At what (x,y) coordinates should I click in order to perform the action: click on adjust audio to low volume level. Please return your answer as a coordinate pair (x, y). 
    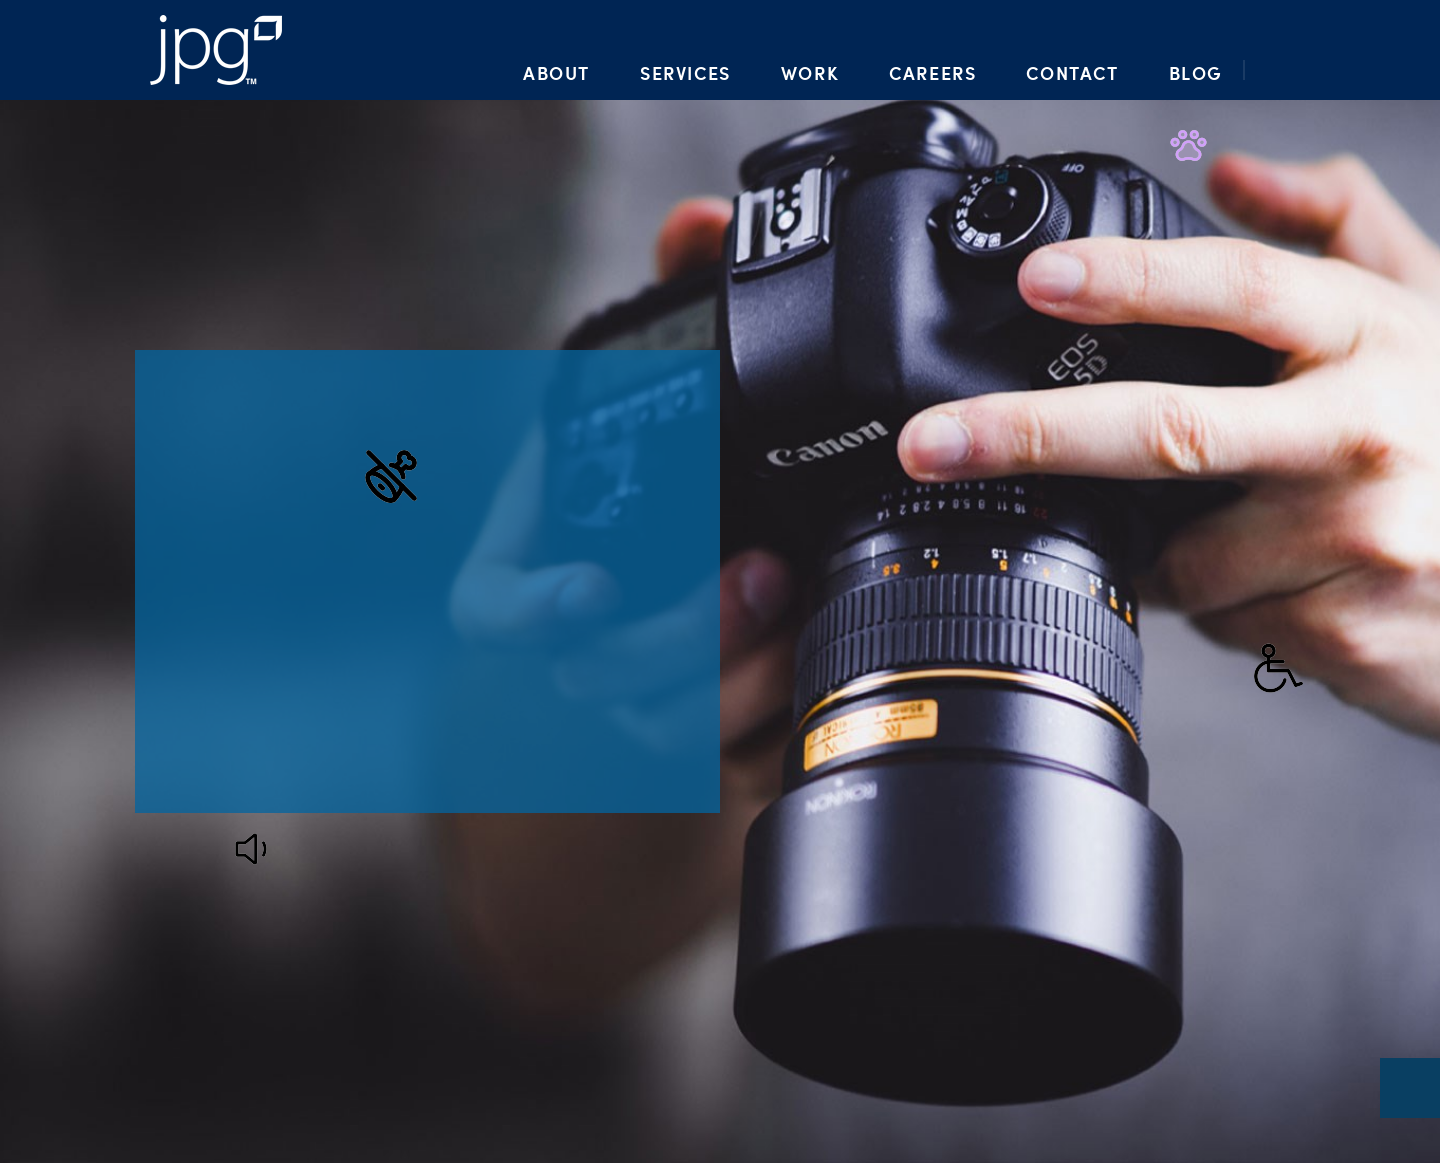
    Looking at the image, I should click on (251, 849).